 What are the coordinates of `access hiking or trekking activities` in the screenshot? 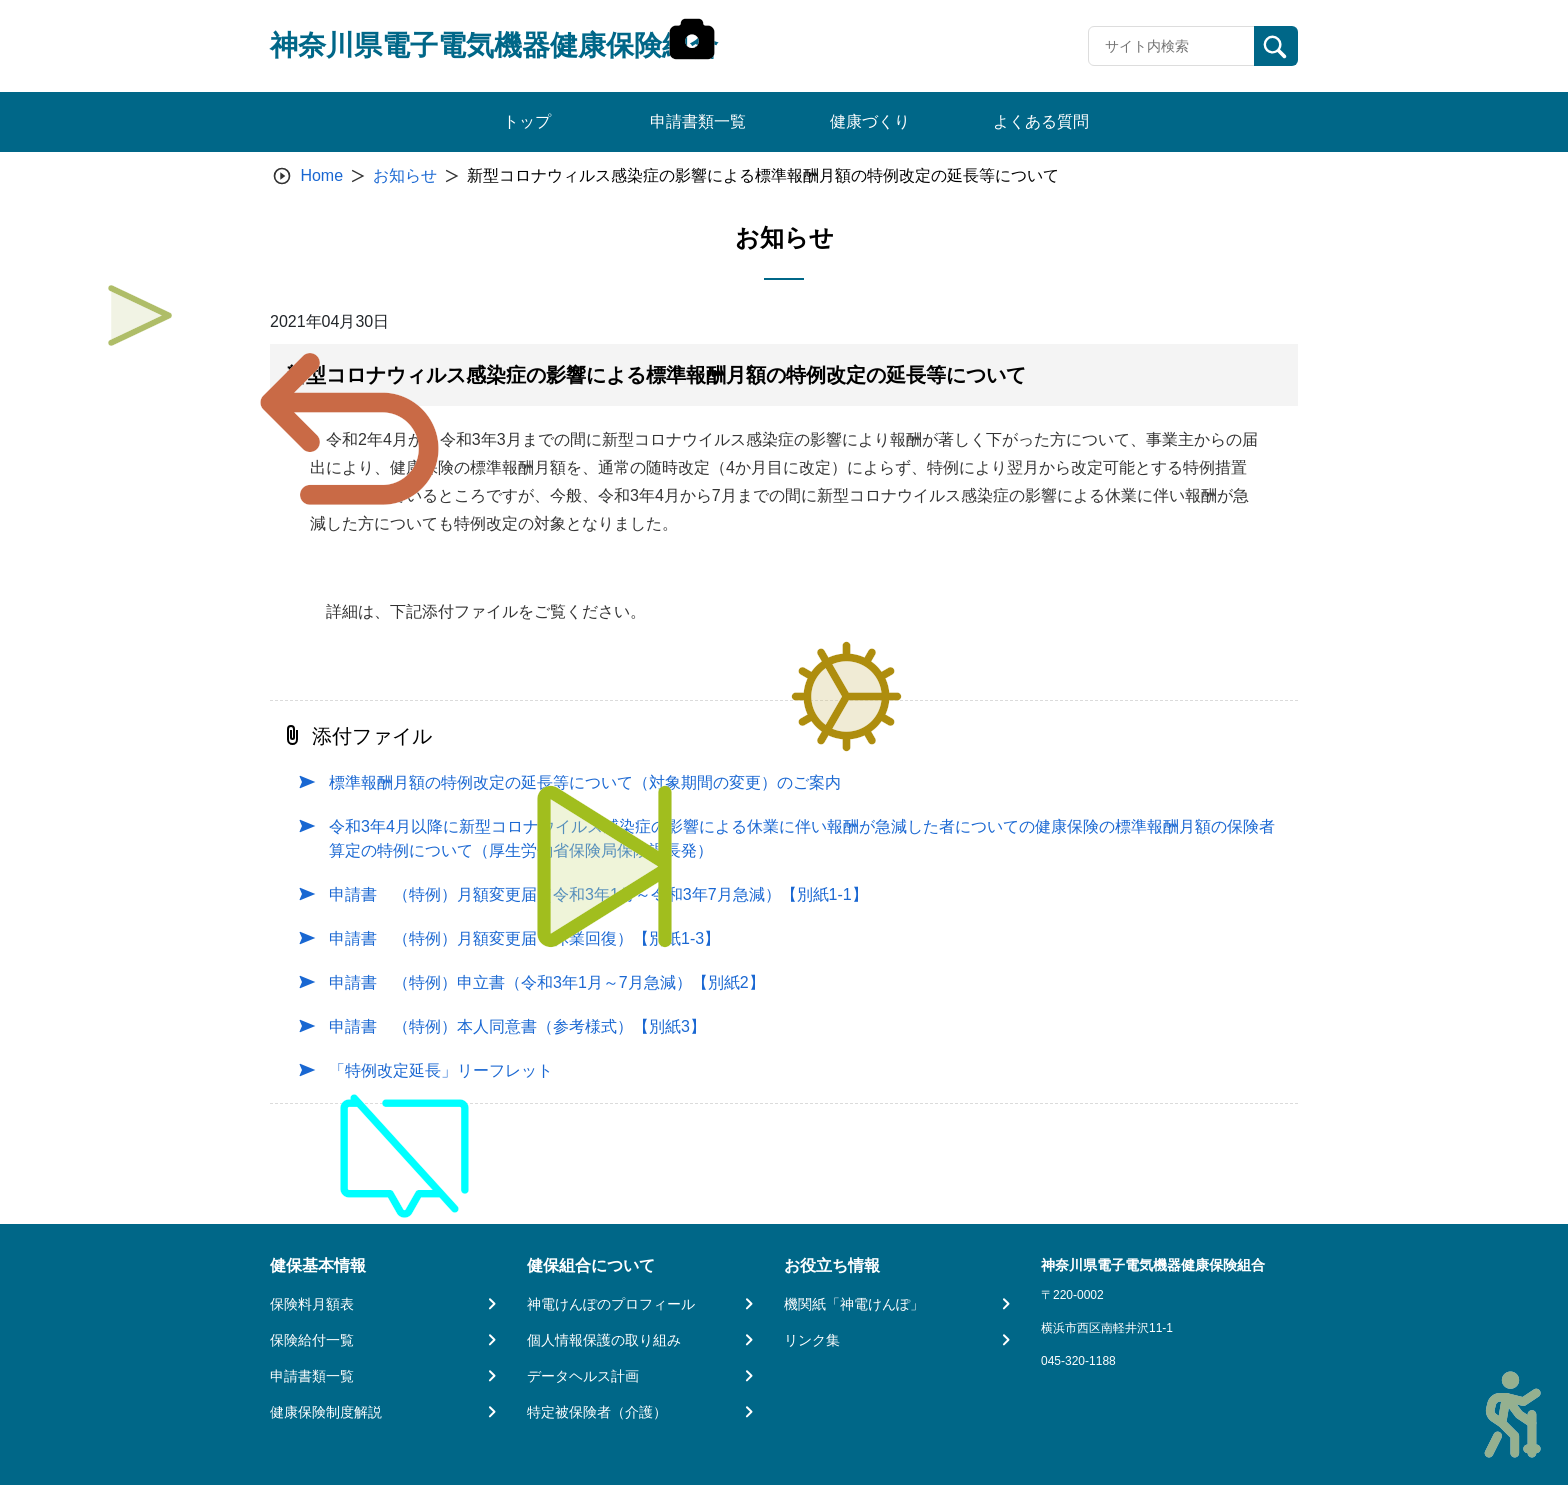 It's located at (1510, 1414).